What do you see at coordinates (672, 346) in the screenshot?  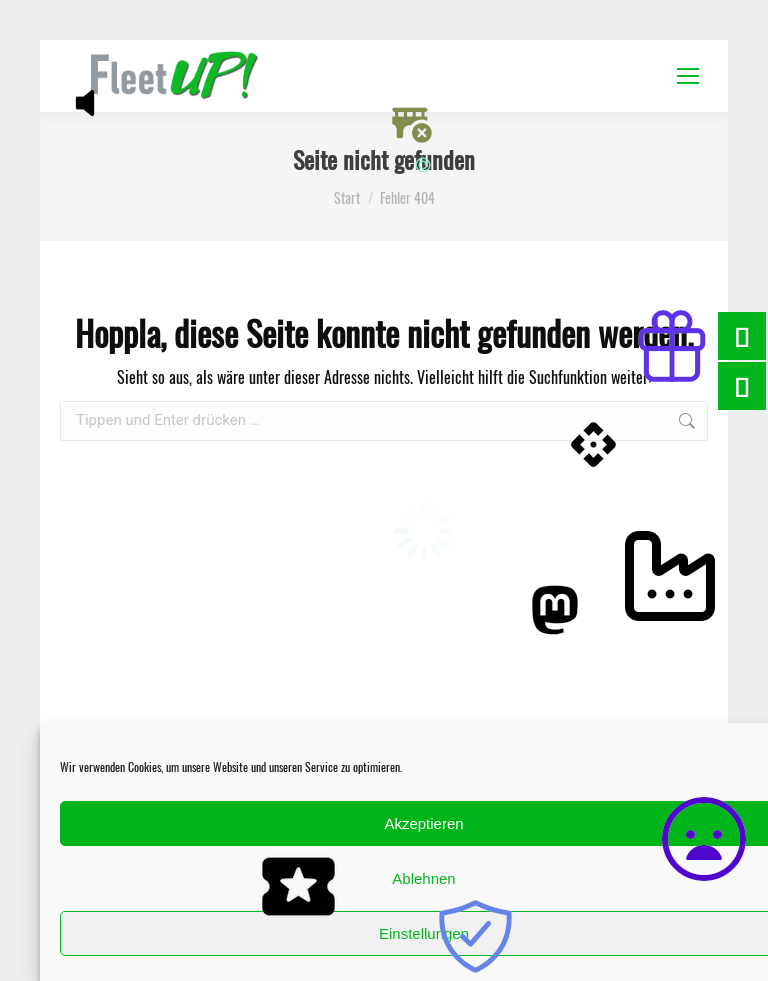 I see `view or redeem a gift` at bounding box center [672, 346].